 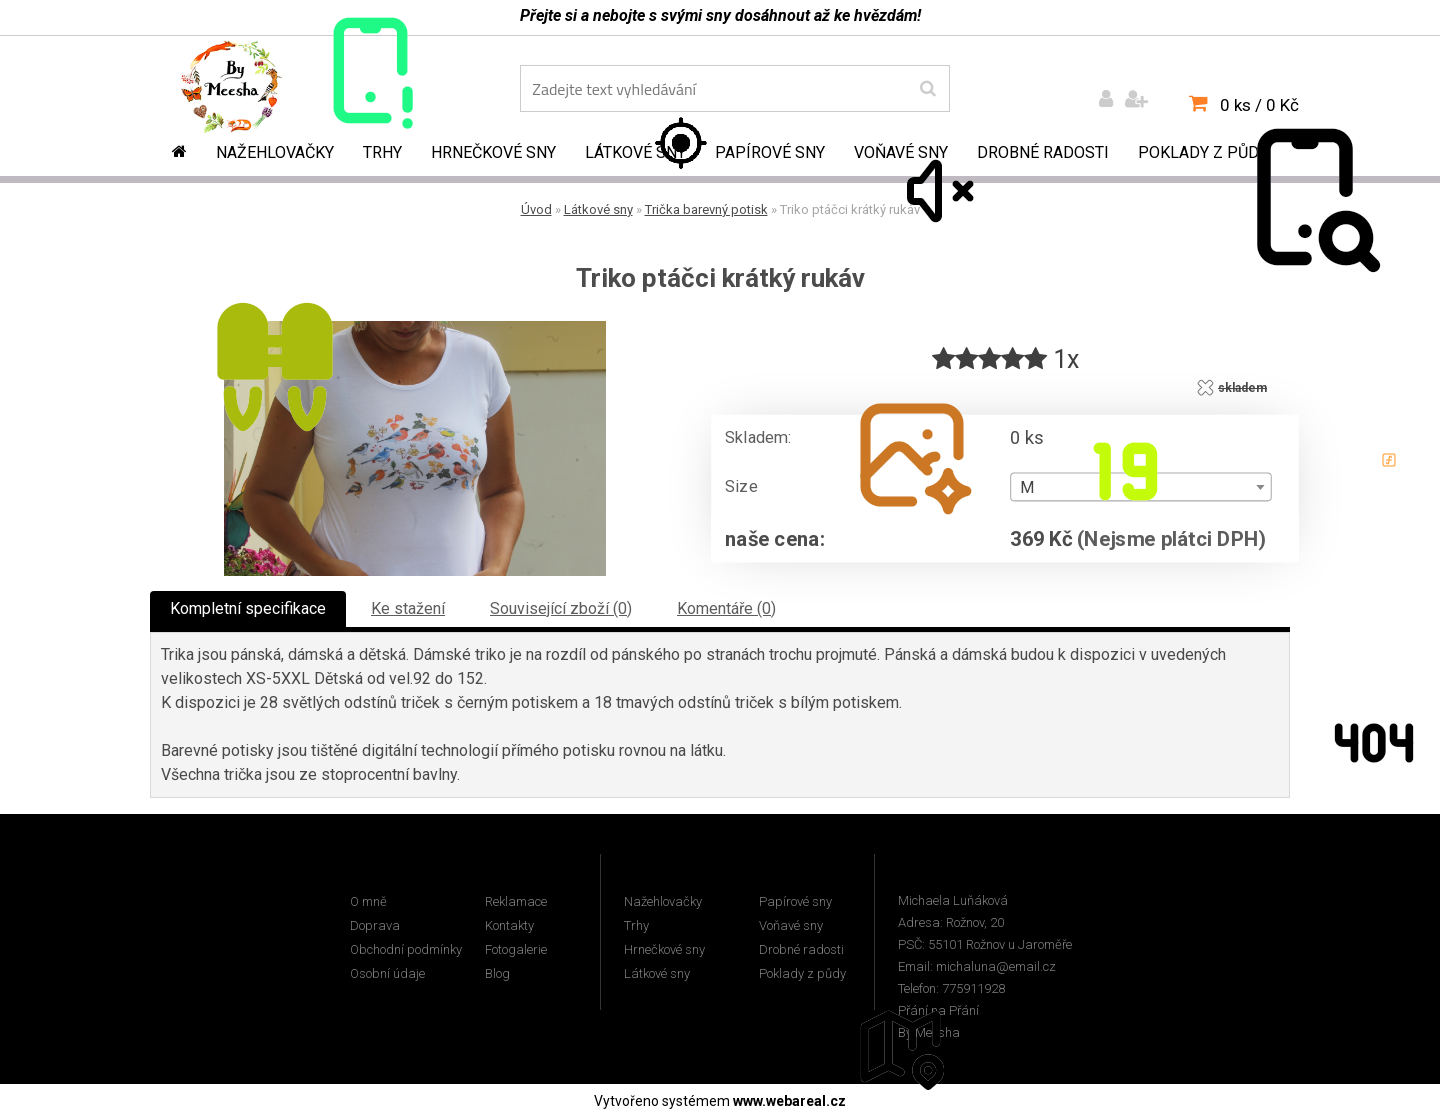 What do you see at coordinates (1374, 743) in the screenshot?
I see `indicates page not found error` at bounding box center [1374, 743].